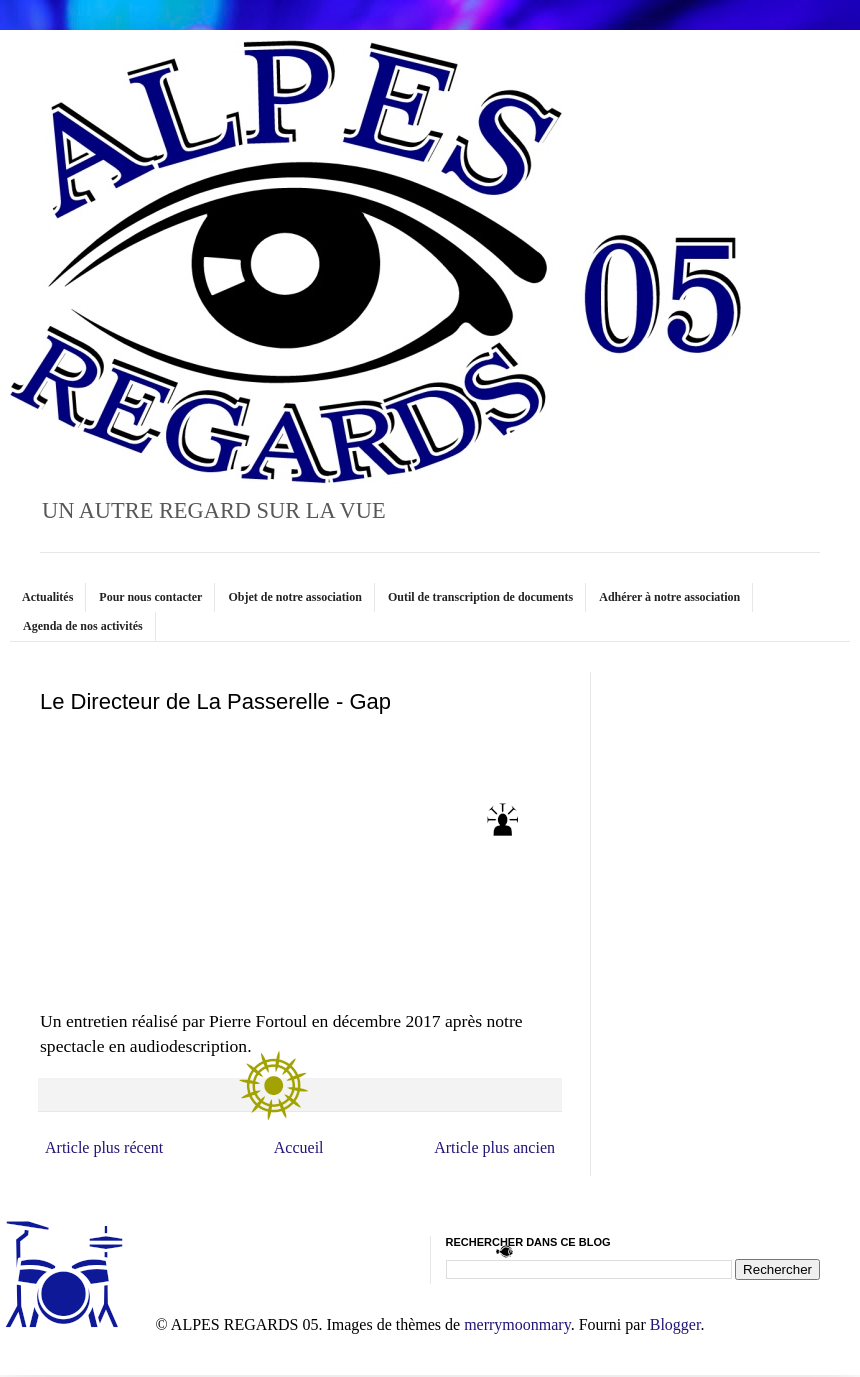 This screenshot has width=860, height=1377. What do you see at coordinates (64, 1270) in the screenshot?
I see `access drum or percussion instruments` at bounding box center [64, 1270].